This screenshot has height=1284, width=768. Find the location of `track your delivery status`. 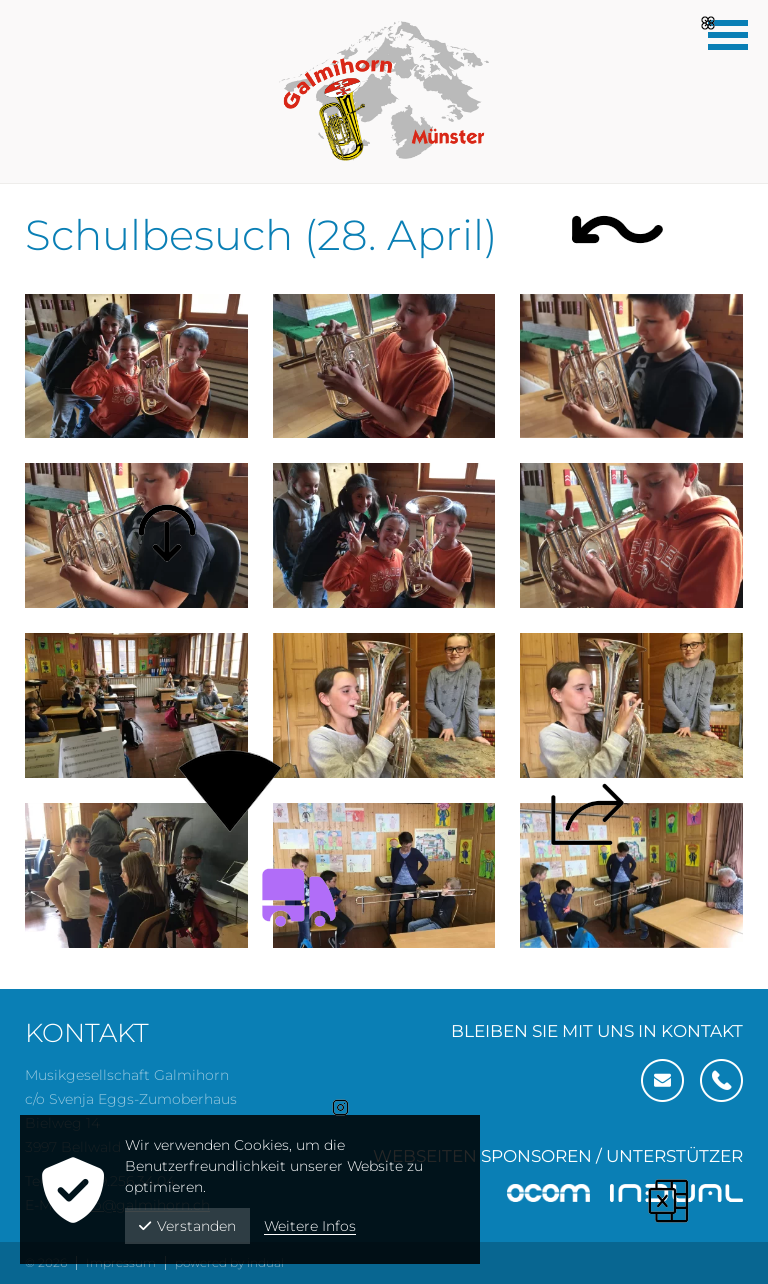

track your delivery status is located at coordinates (299, 895).